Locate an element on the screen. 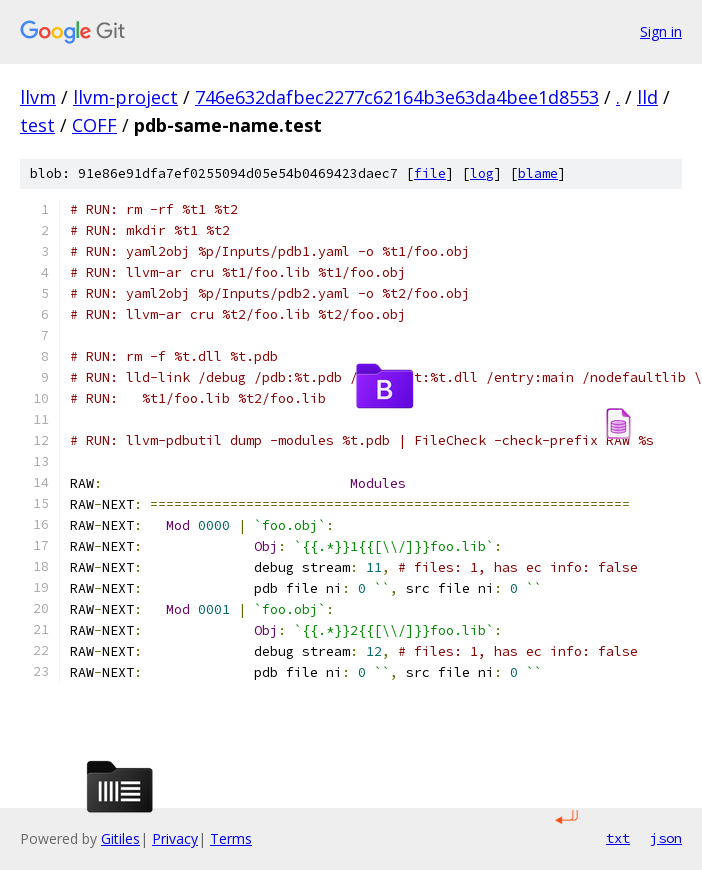  folder containing bootstrap framework files is located at coordinates (384, 387).